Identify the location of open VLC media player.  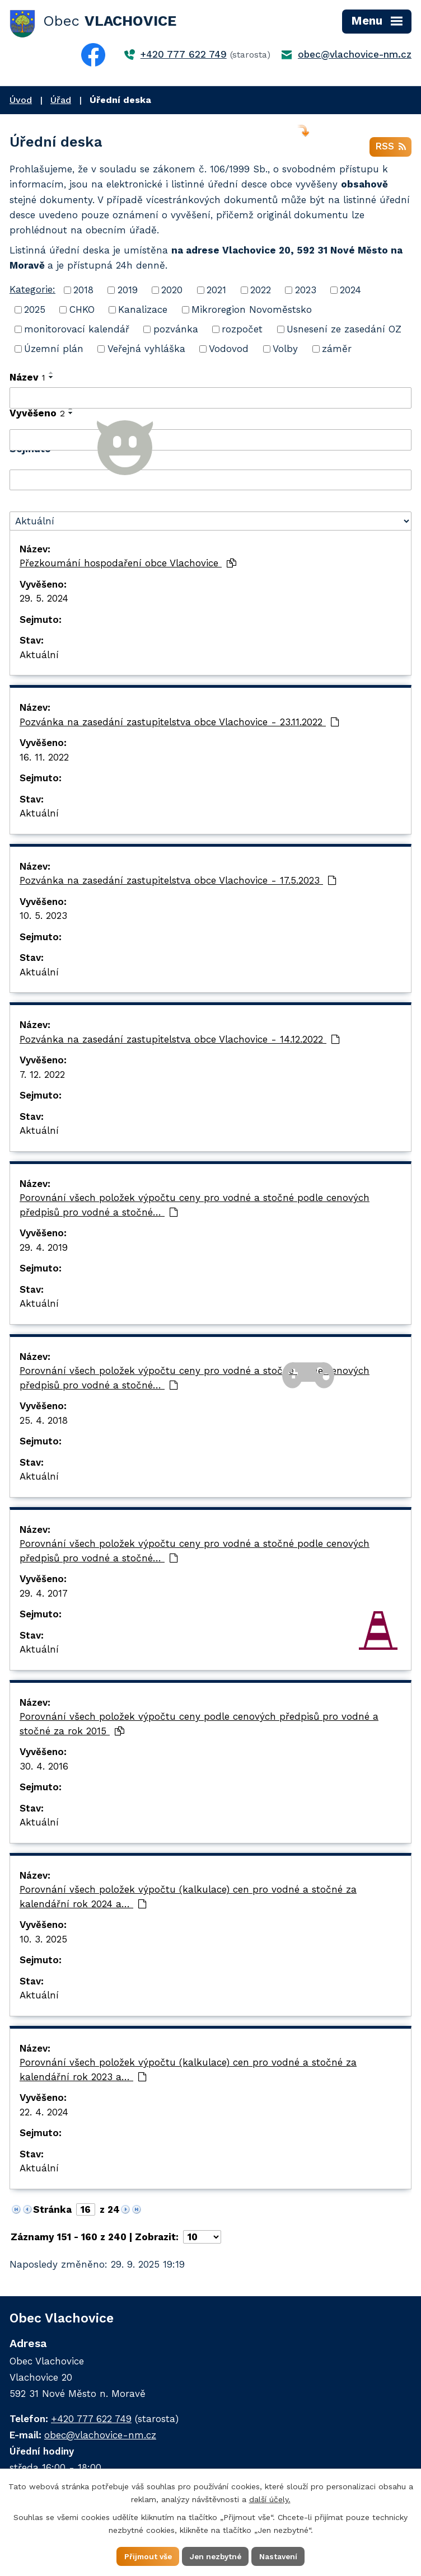
(378, 1630).